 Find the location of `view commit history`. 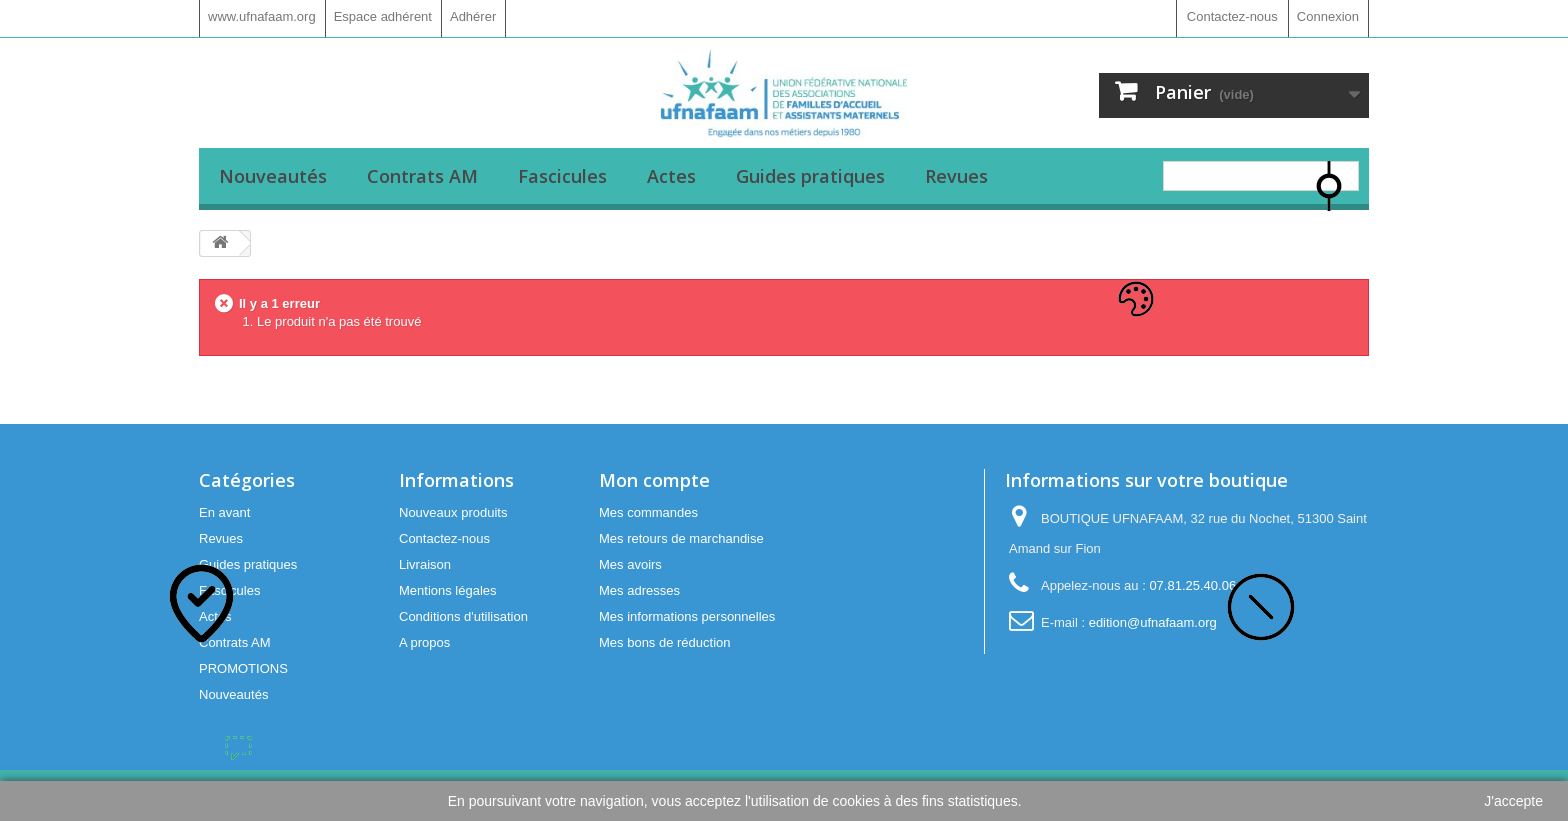

view commit history is located at coordinates (1329, 186).